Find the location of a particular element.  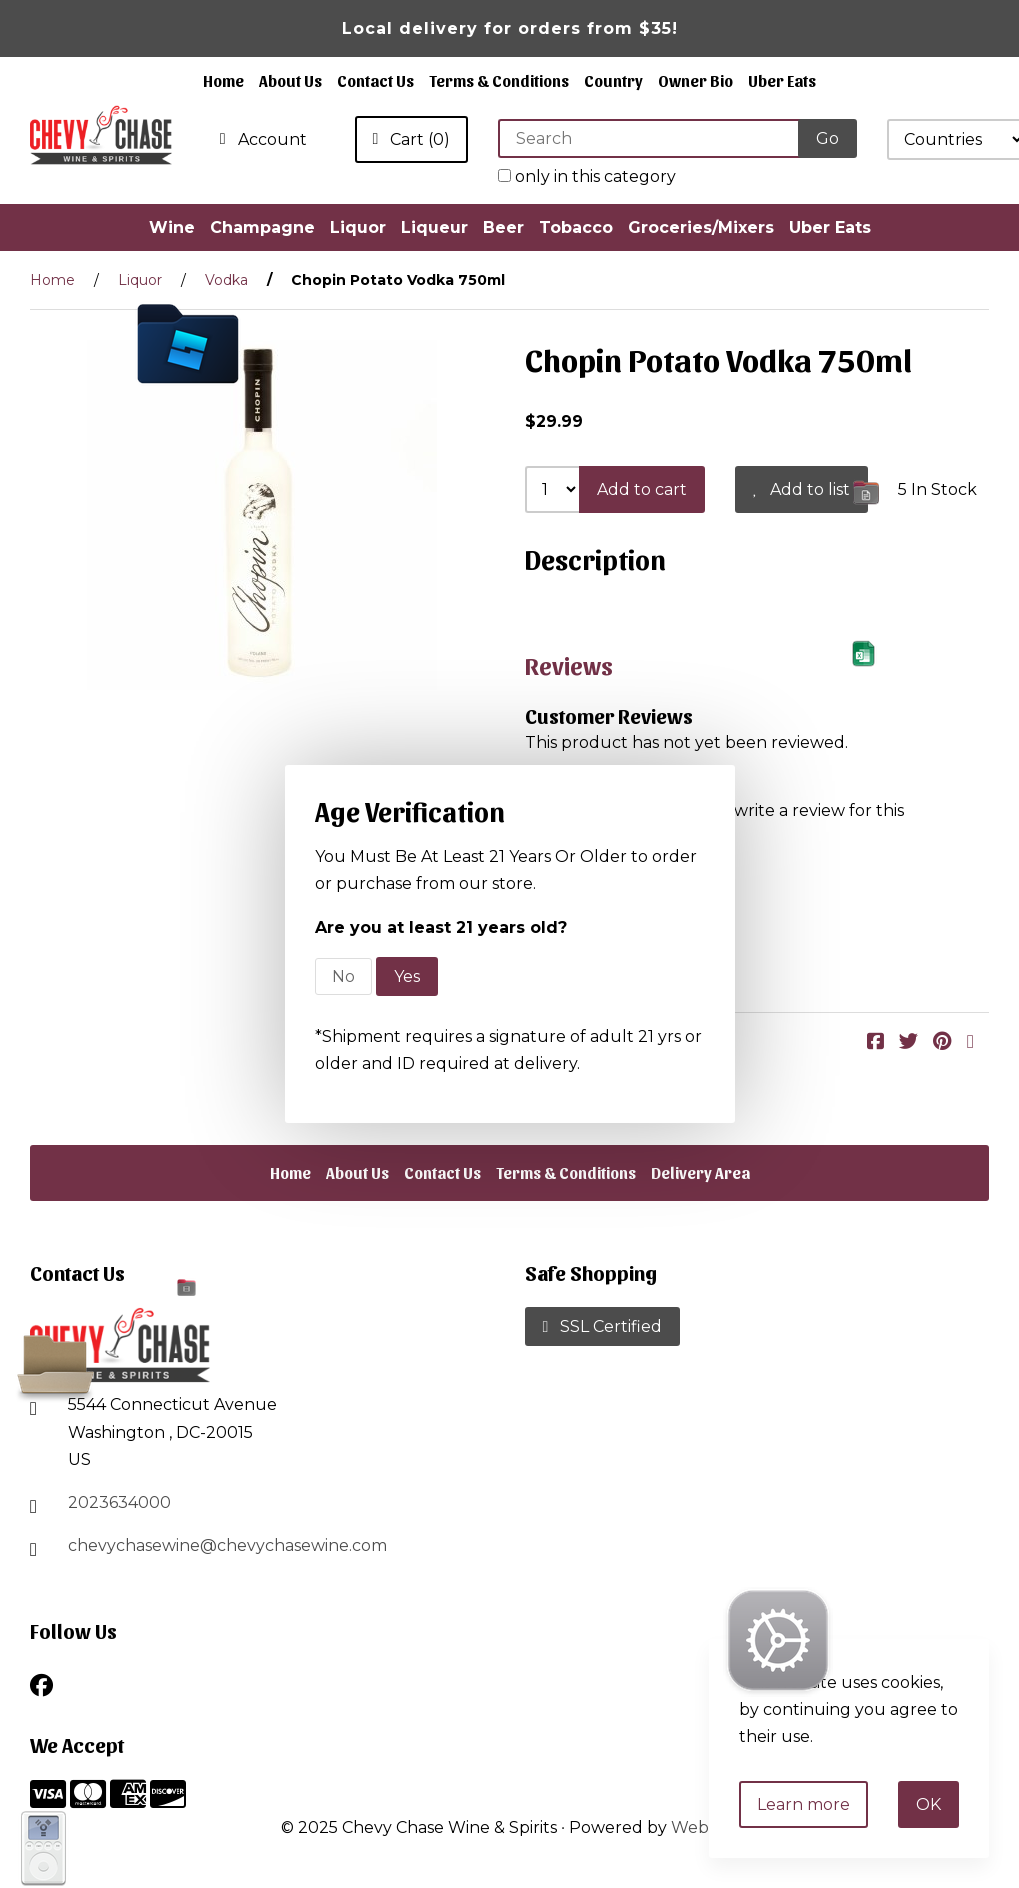

drop files here to move them into this folder is located at coordinates (55, 1368).